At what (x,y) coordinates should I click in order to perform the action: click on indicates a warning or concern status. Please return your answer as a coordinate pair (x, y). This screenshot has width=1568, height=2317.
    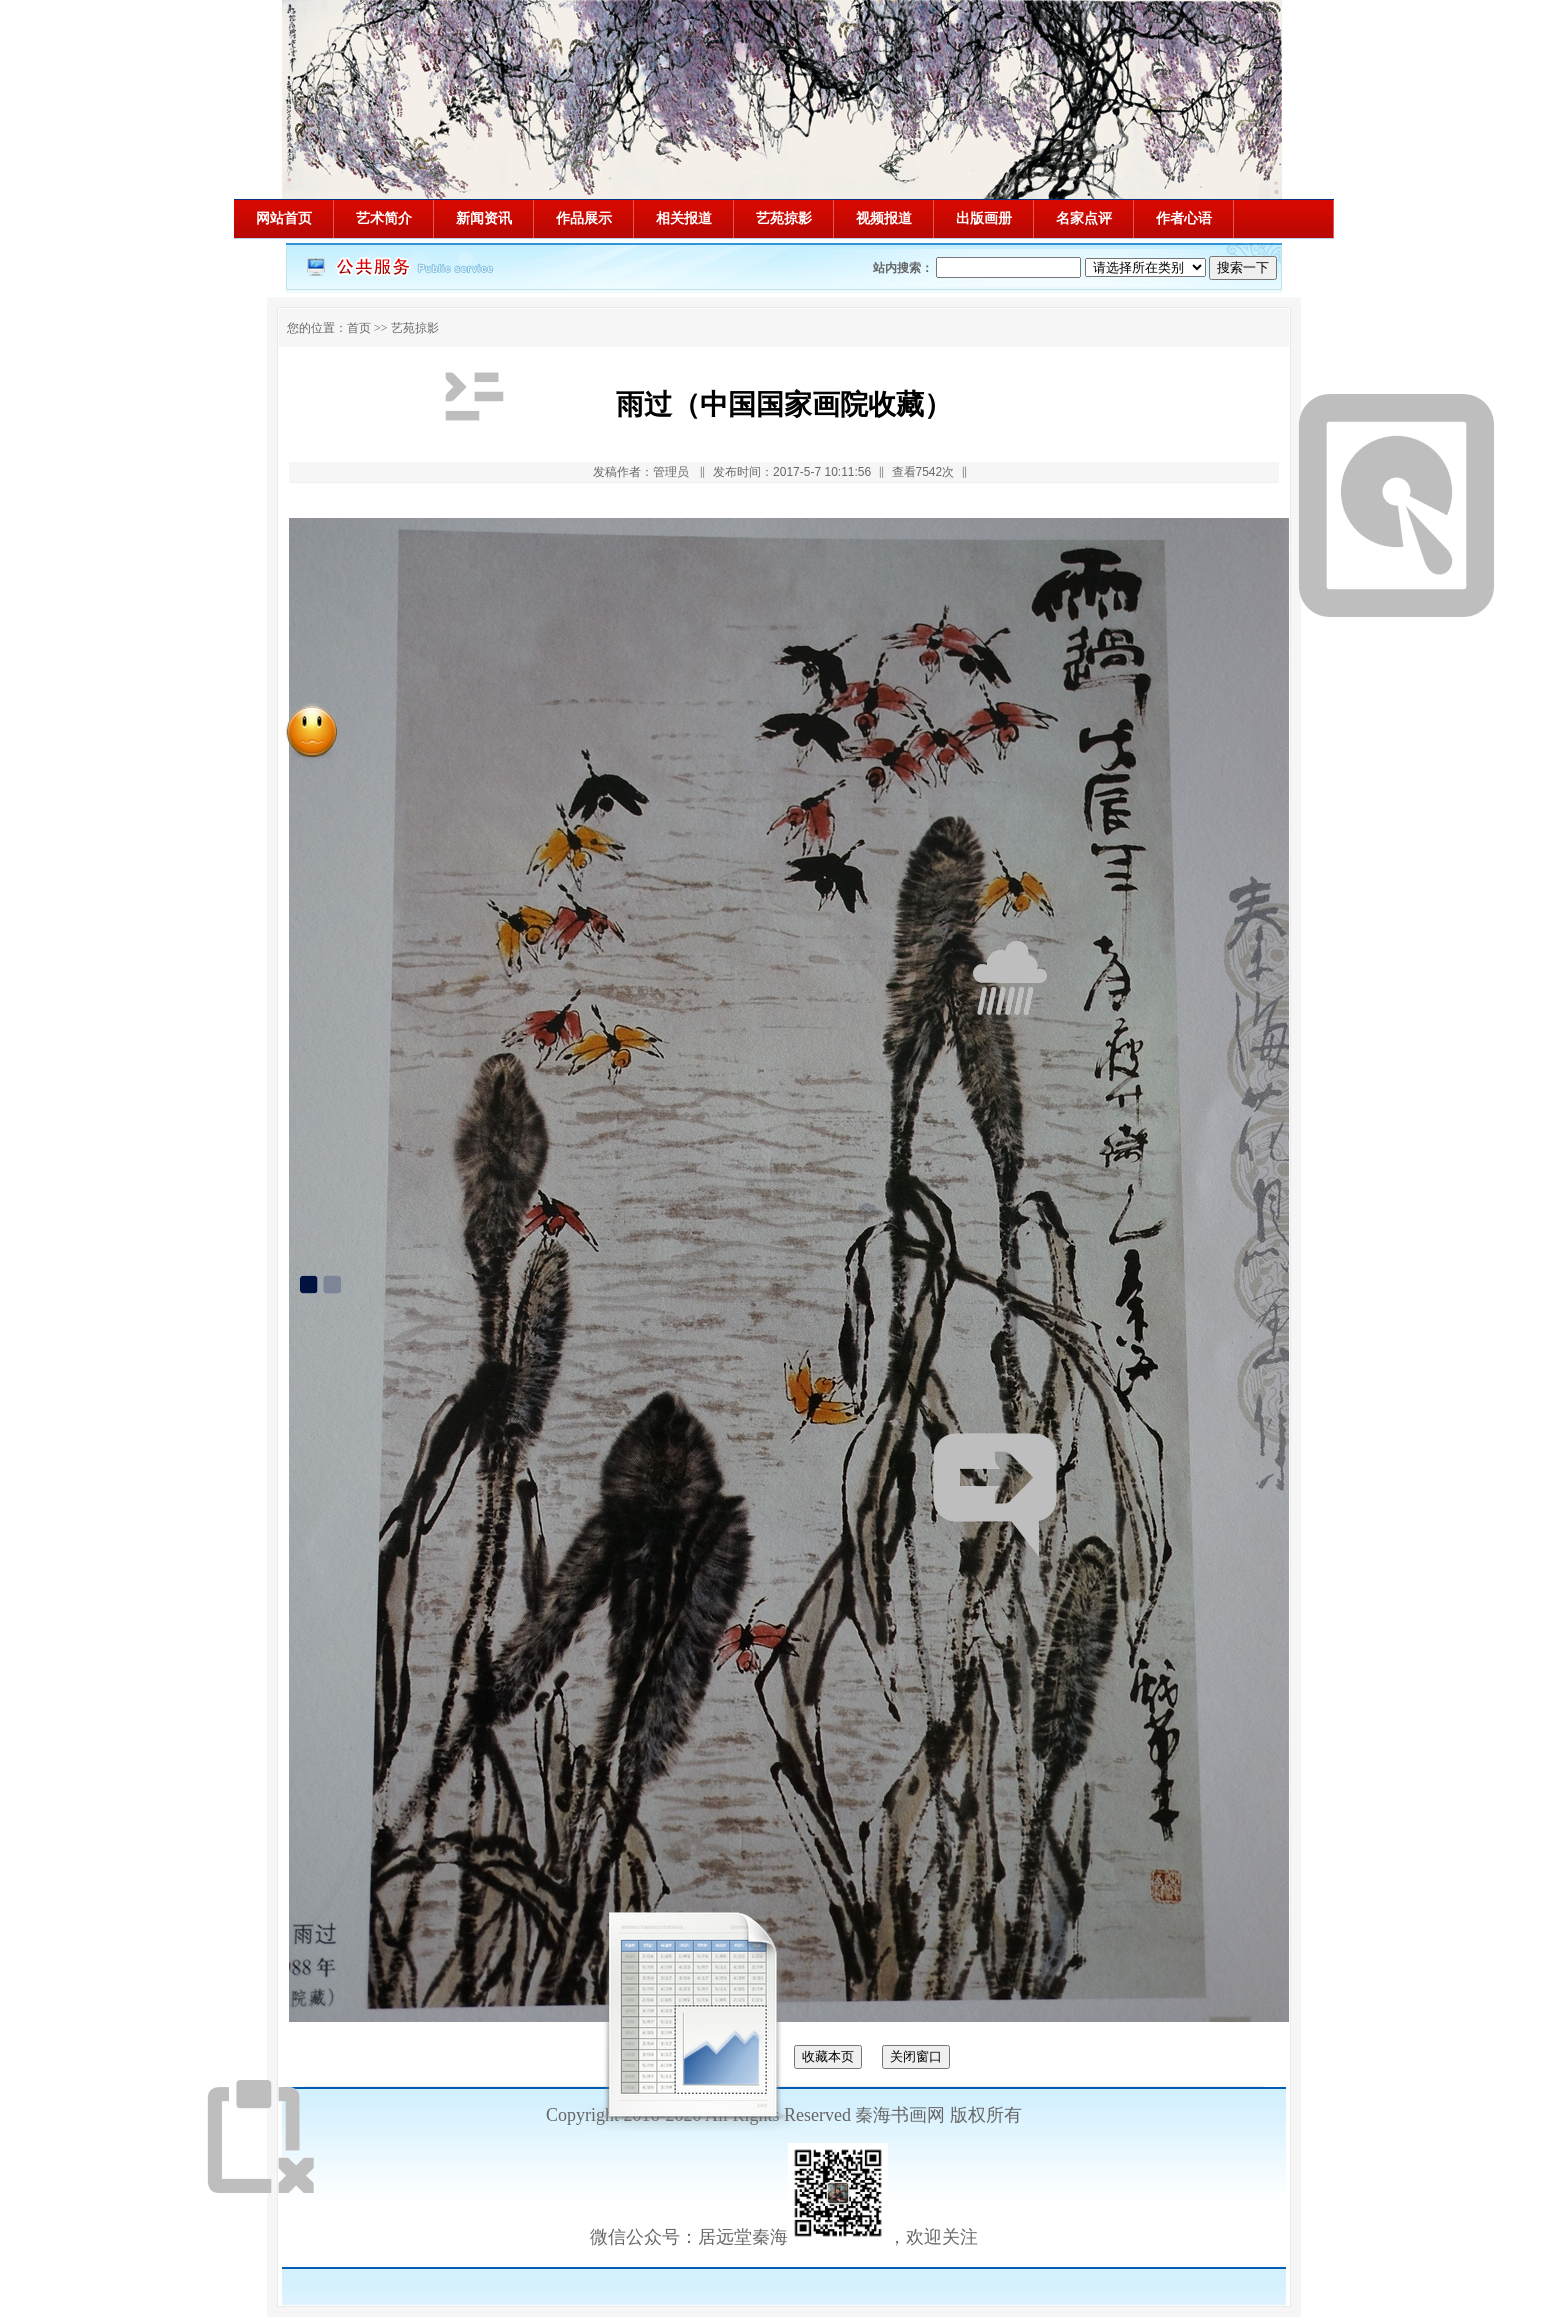
    Looking at the image, I should click on (312, 732).